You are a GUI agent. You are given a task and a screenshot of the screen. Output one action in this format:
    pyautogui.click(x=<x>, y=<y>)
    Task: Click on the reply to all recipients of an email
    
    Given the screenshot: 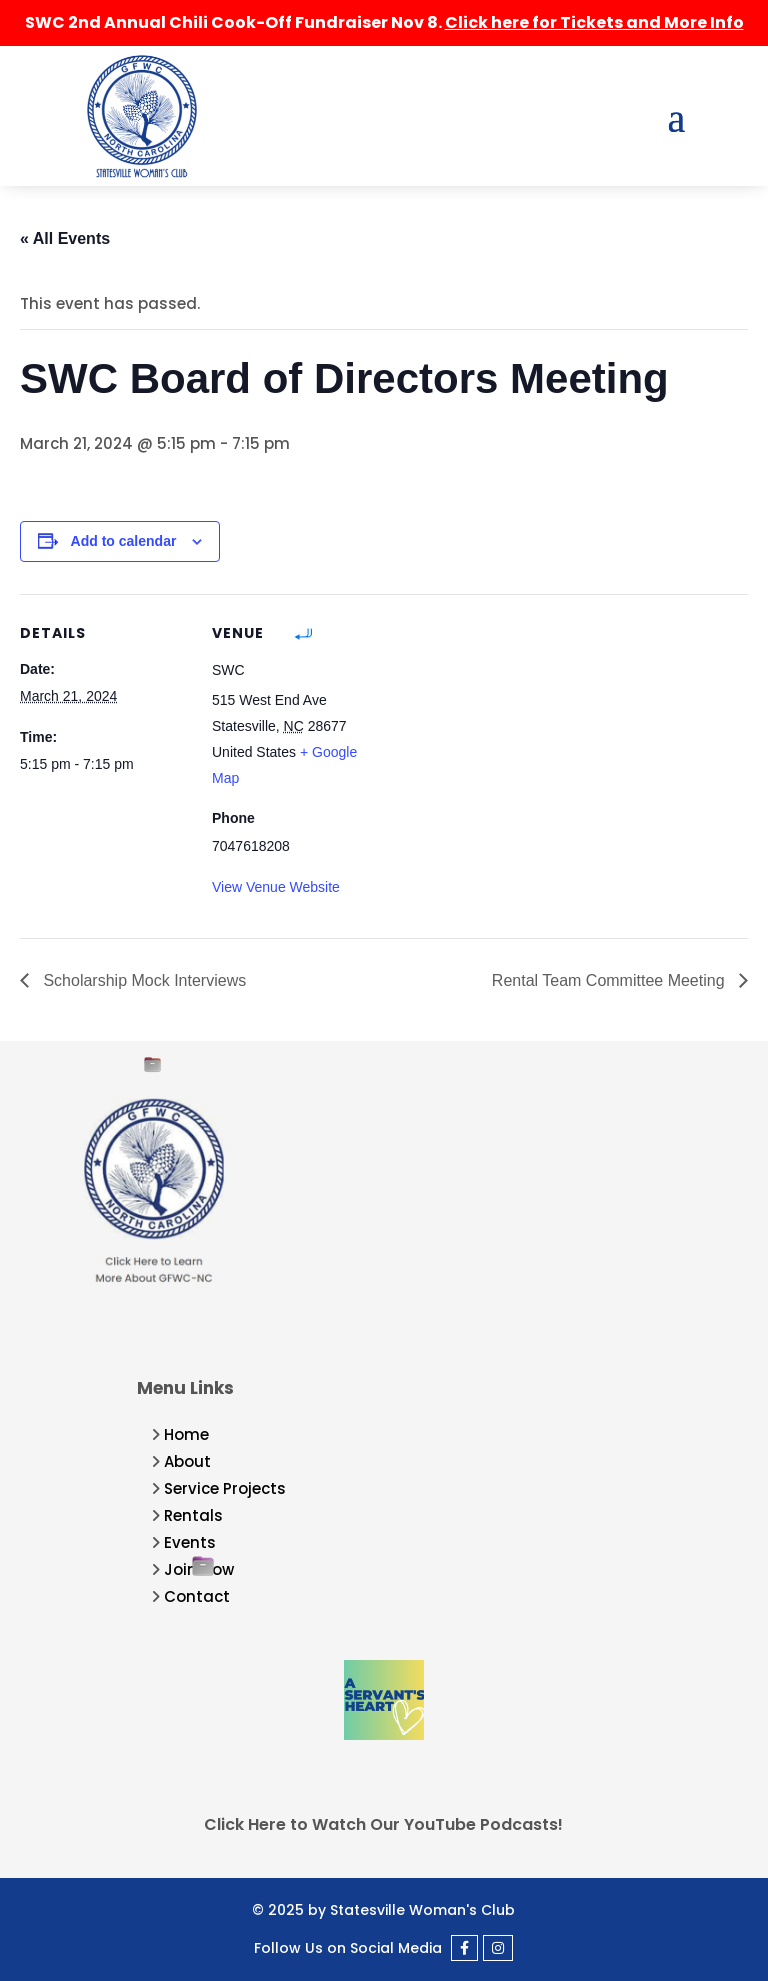 What is the action you would take?
    pyautogui.click(x=303, y=633)
    